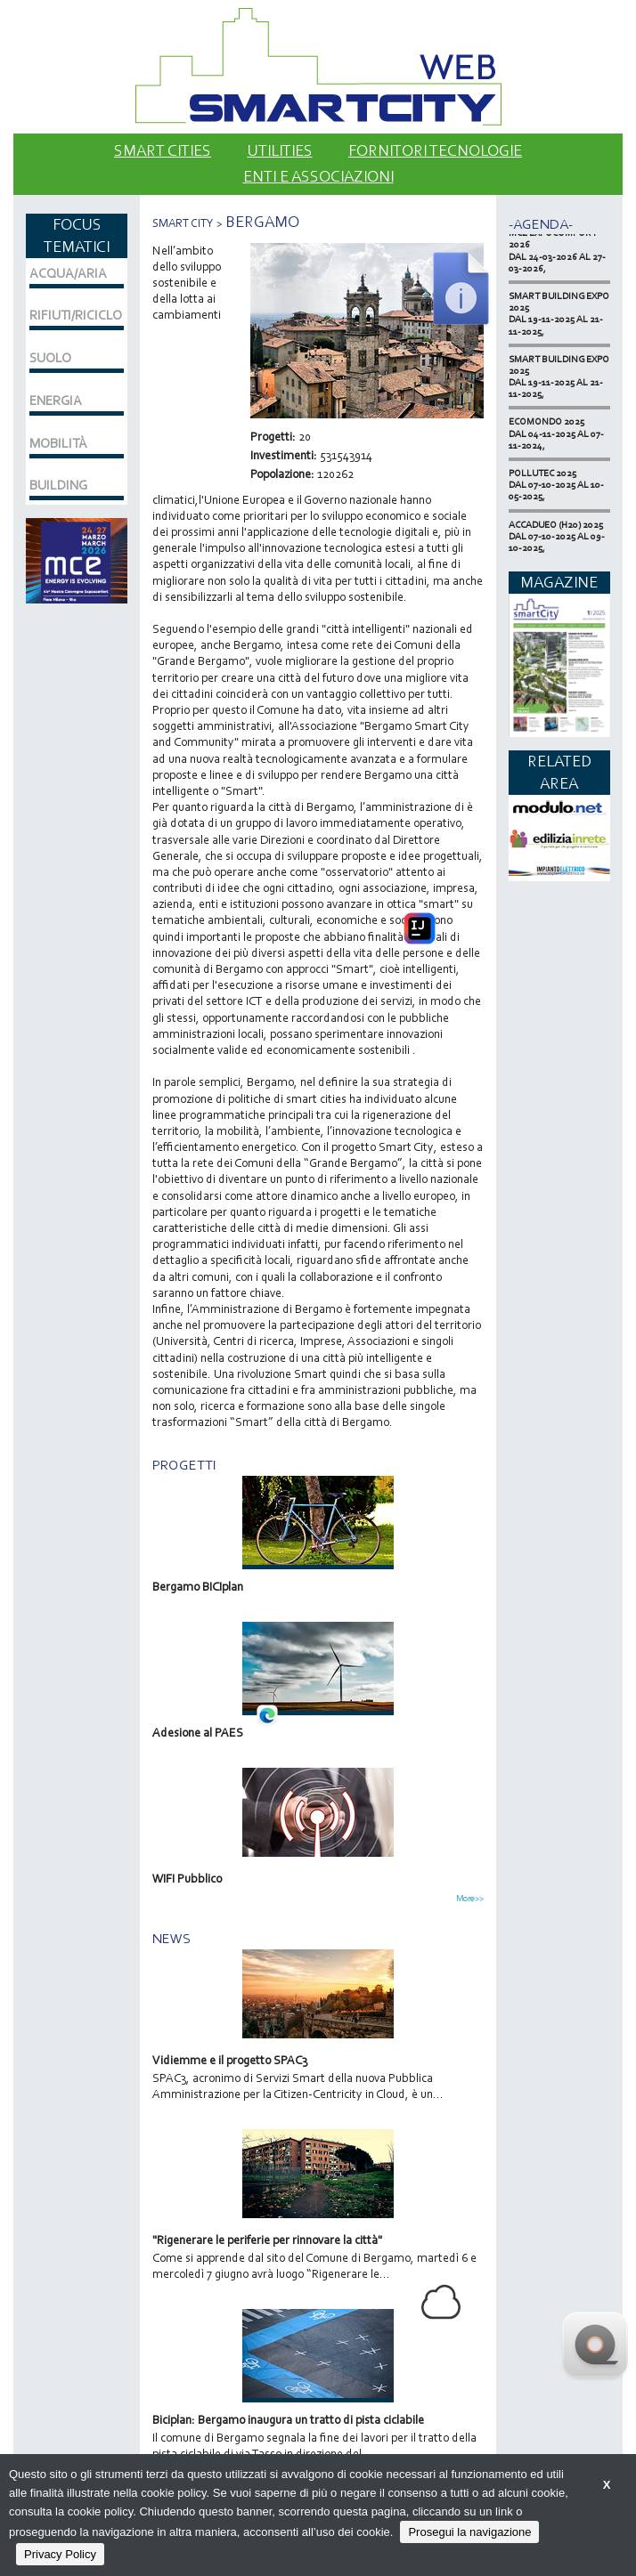 This screenshot has width=636, height=2576. Describe the element at coordinates (595, 2345) in the screenshot. I see `open flatseal to manage flatpak permissions` at that location.